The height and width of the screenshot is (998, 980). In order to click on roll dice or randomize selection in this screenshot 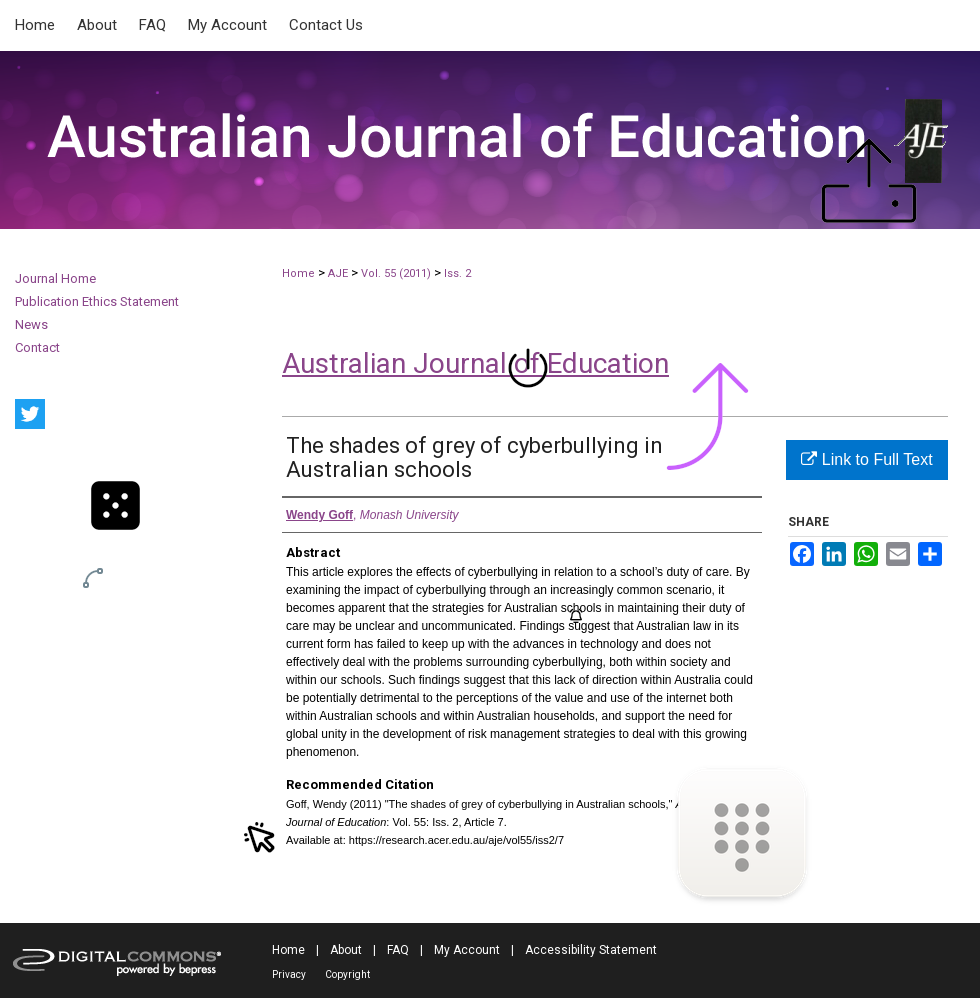, I will do `click(115, 505)`.